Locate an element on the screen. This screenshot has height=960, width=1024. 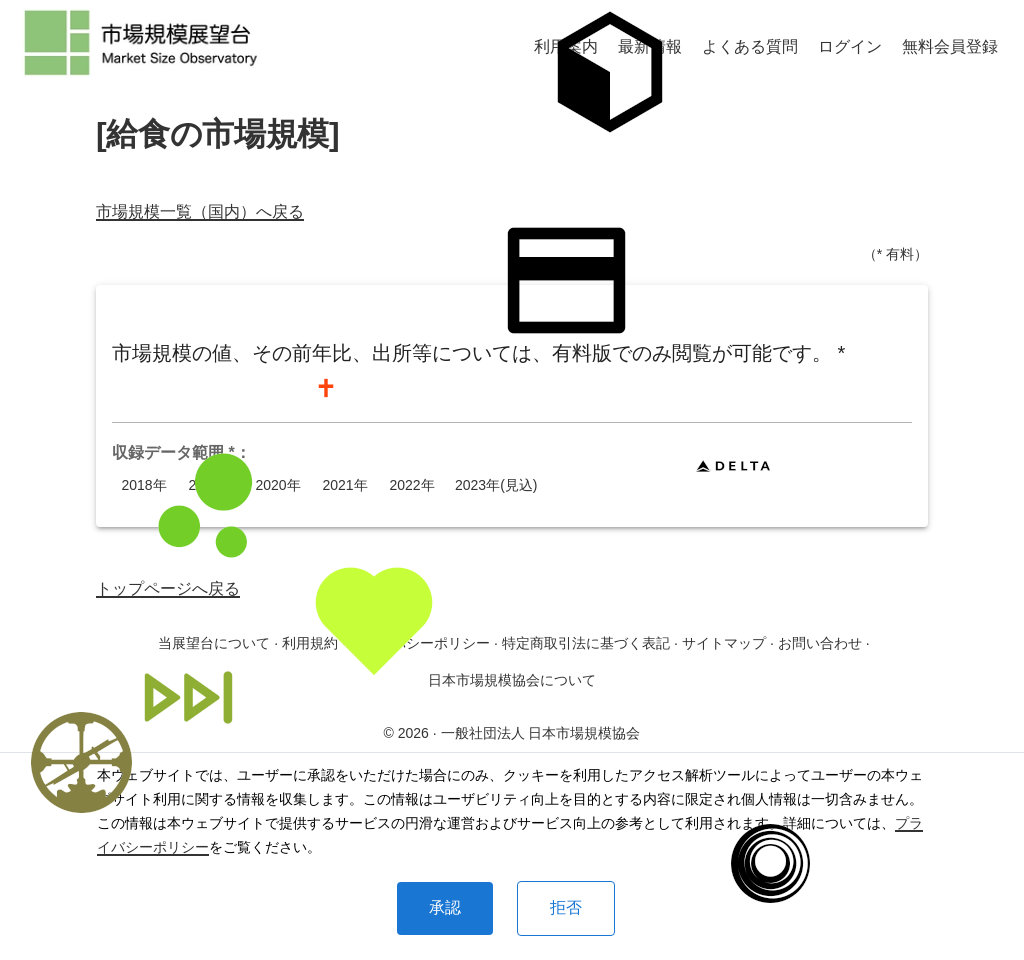
open the Delta Air Lines app is located at coordinates (733, 466).